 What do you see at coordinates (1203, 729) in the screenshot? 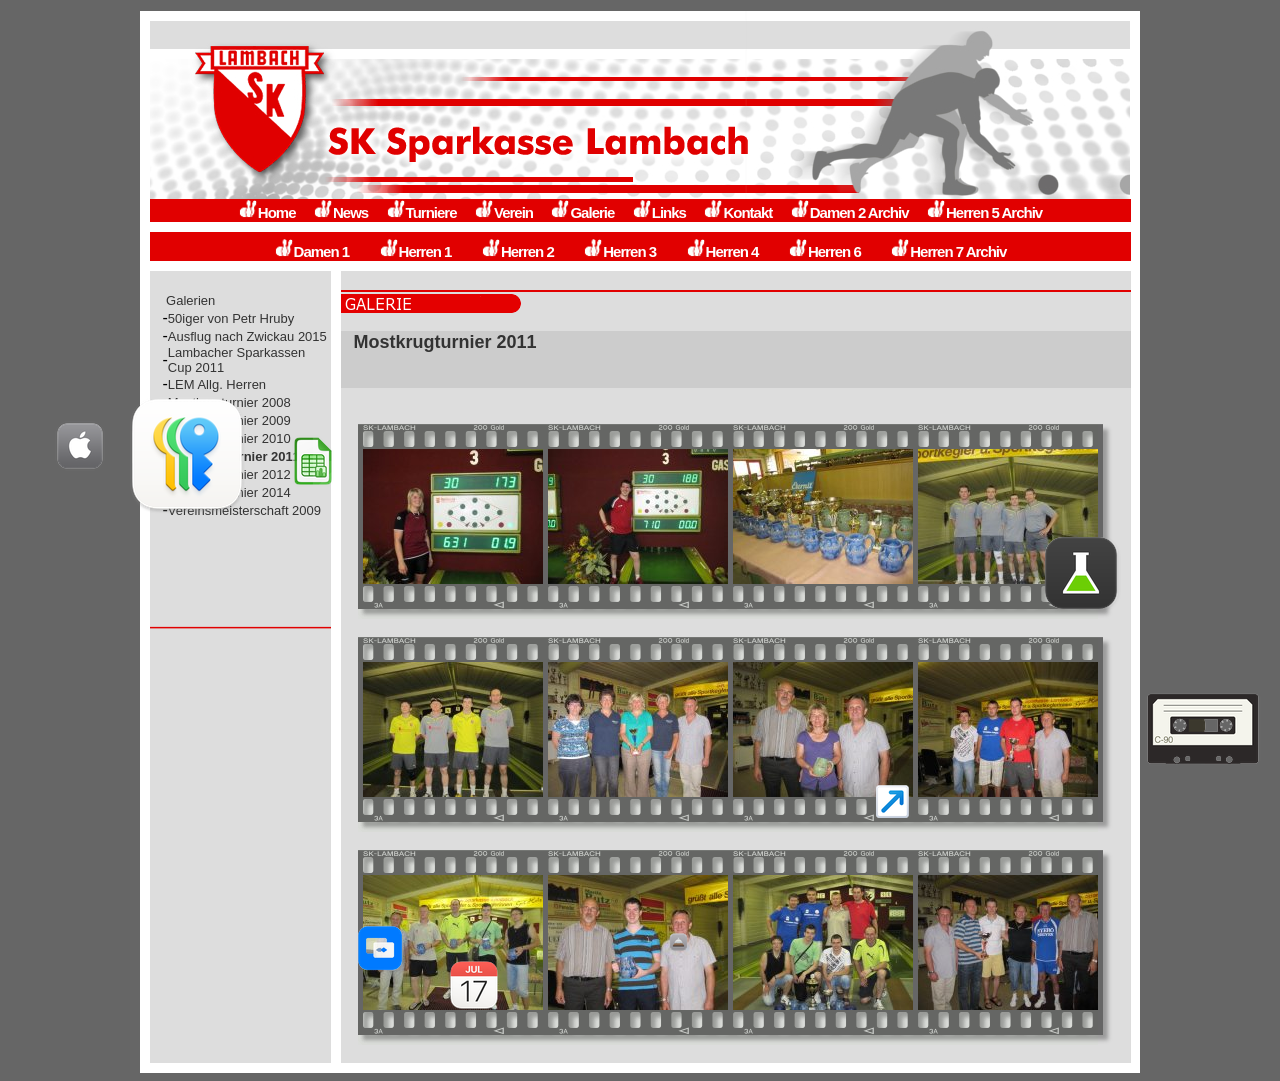
I see `indicates terminal session recording is active` at bounding box center [1203, 729].